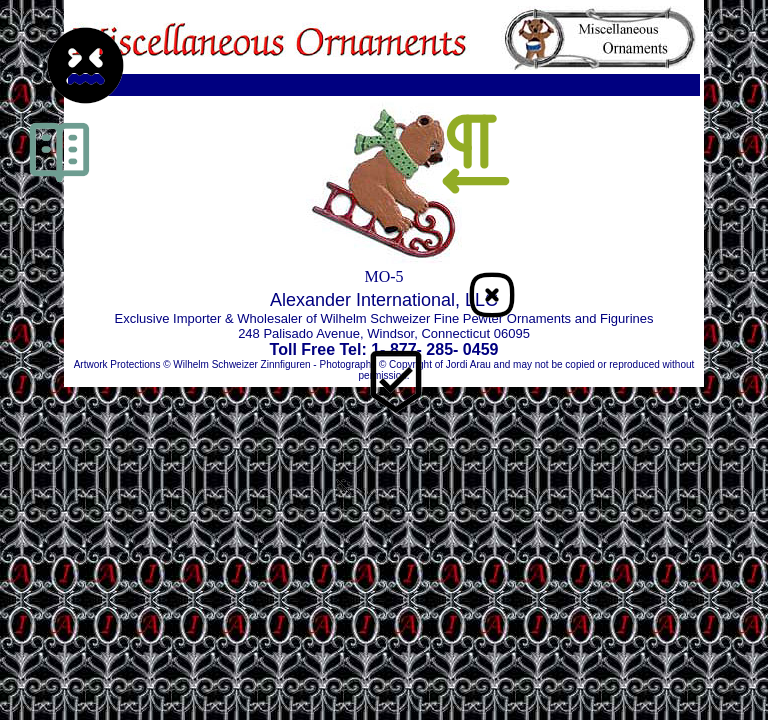 This screenshot has height=720, width=768. Describe the element at coordinates (85, 65) in the screenshot. I see `express frustration or anger reaction` at that location.